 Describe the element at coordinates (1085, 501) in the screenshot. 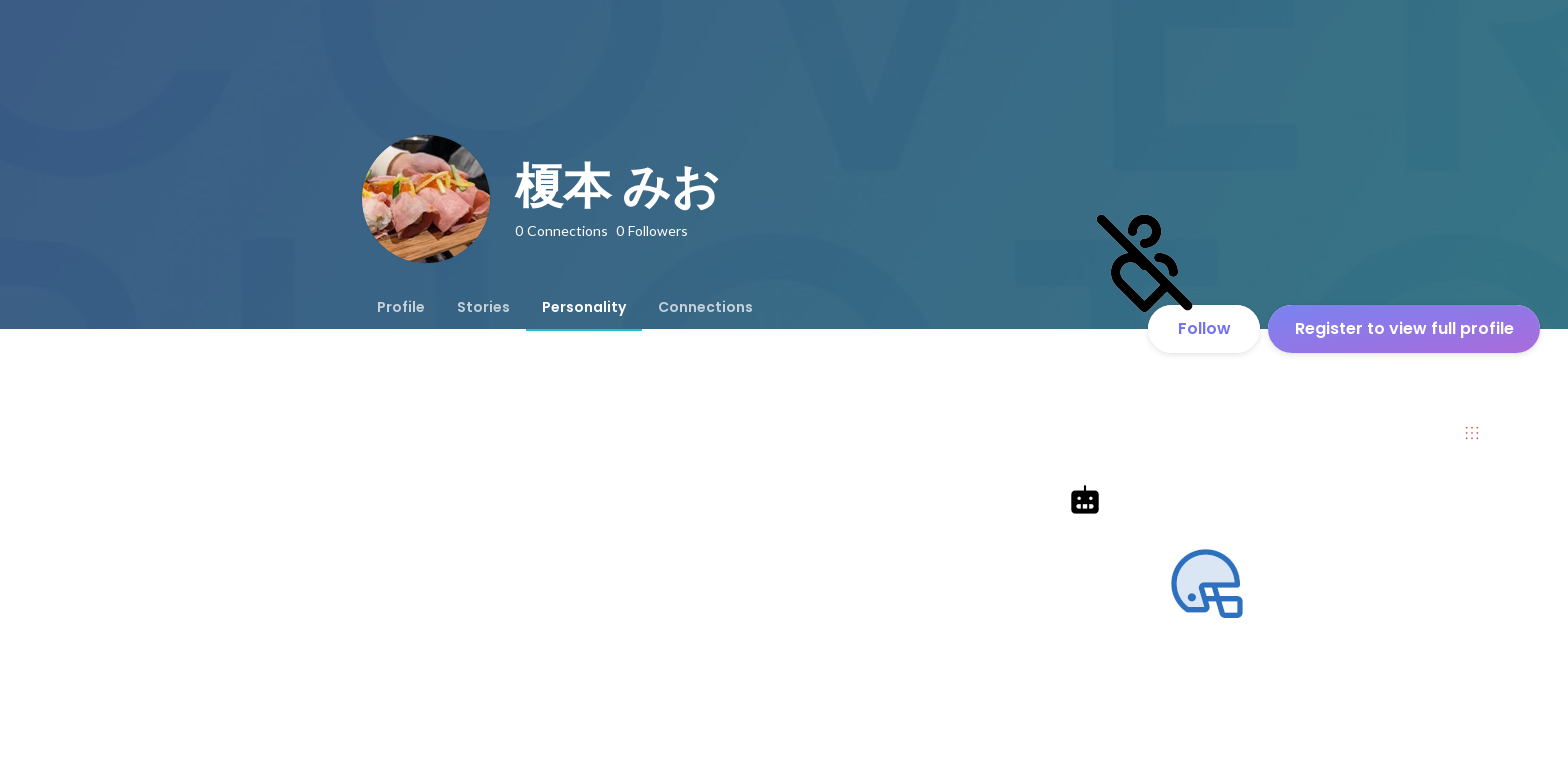

I see `access AI assistant or chatbot features` at that location.